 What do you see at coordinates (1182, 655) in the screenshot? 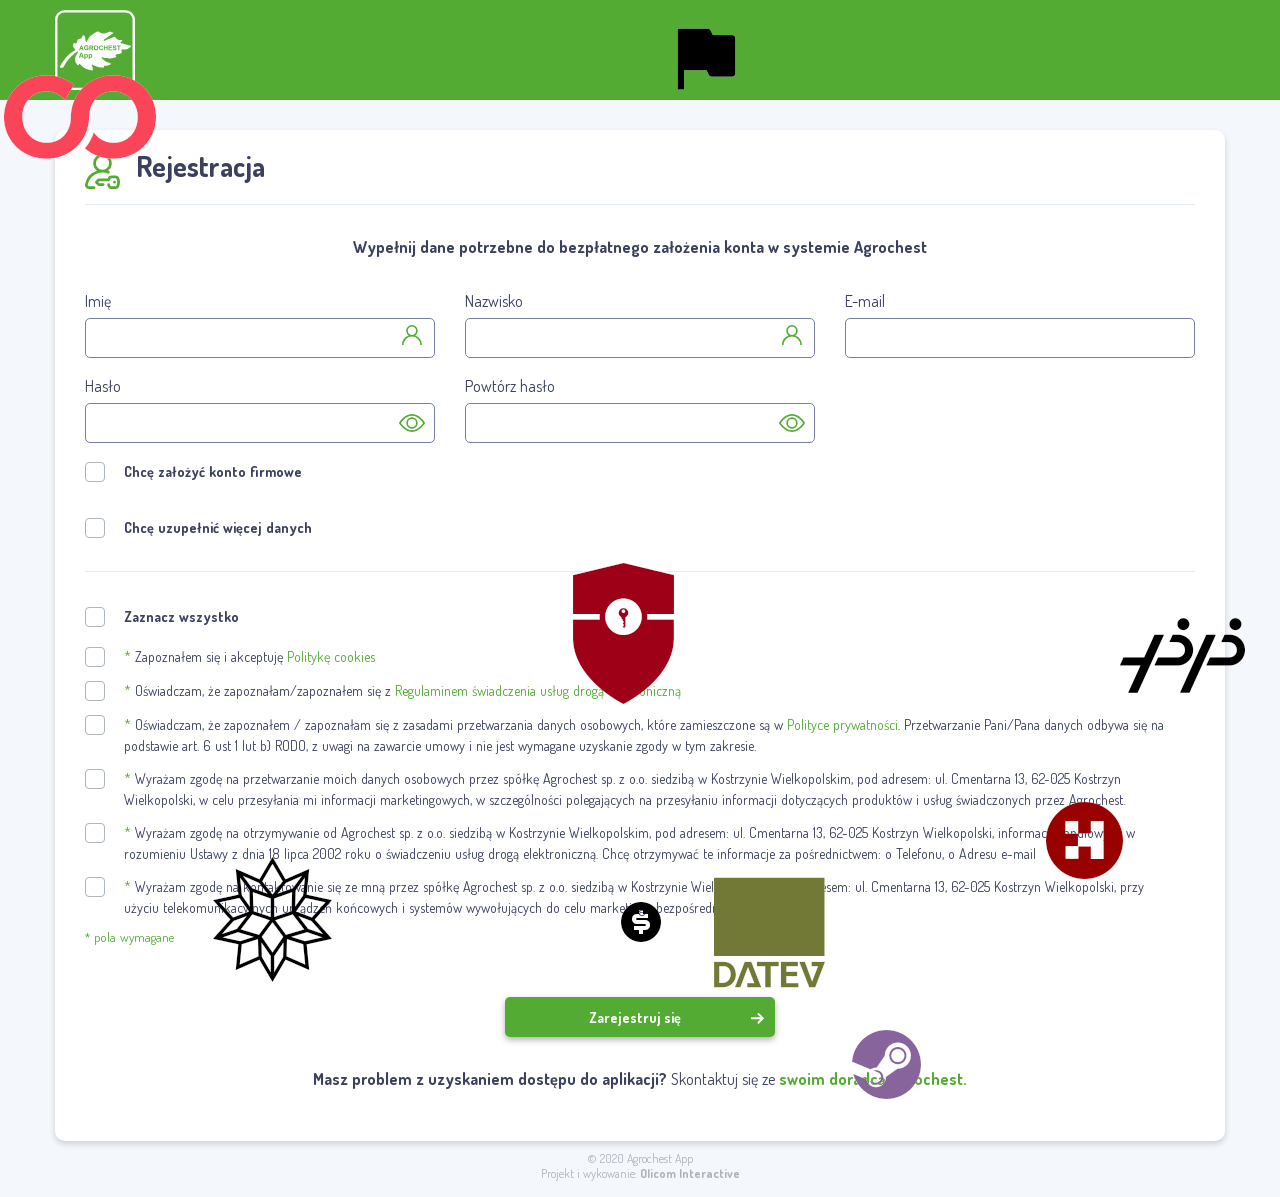
I see `PaddlePaddle deep learning framework logo` at bounding box center [1182, 655].